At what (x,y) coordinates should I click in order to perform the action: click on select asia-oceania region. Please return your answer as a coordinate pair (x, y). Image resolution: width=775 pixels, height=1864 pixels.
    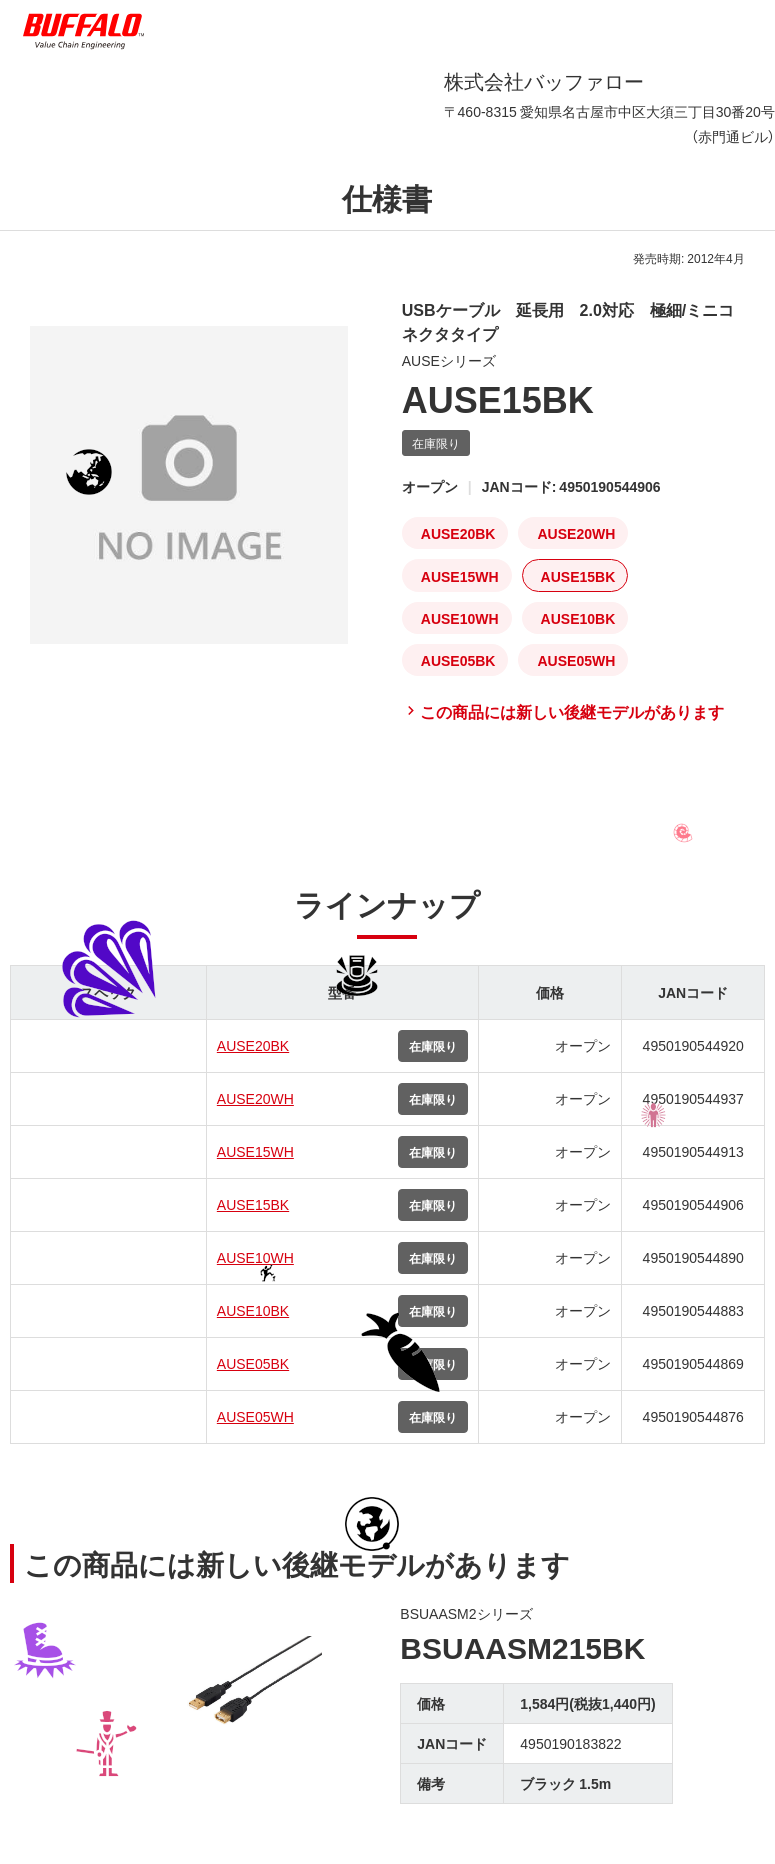
    Looking at the image, I should click on (89, 472).